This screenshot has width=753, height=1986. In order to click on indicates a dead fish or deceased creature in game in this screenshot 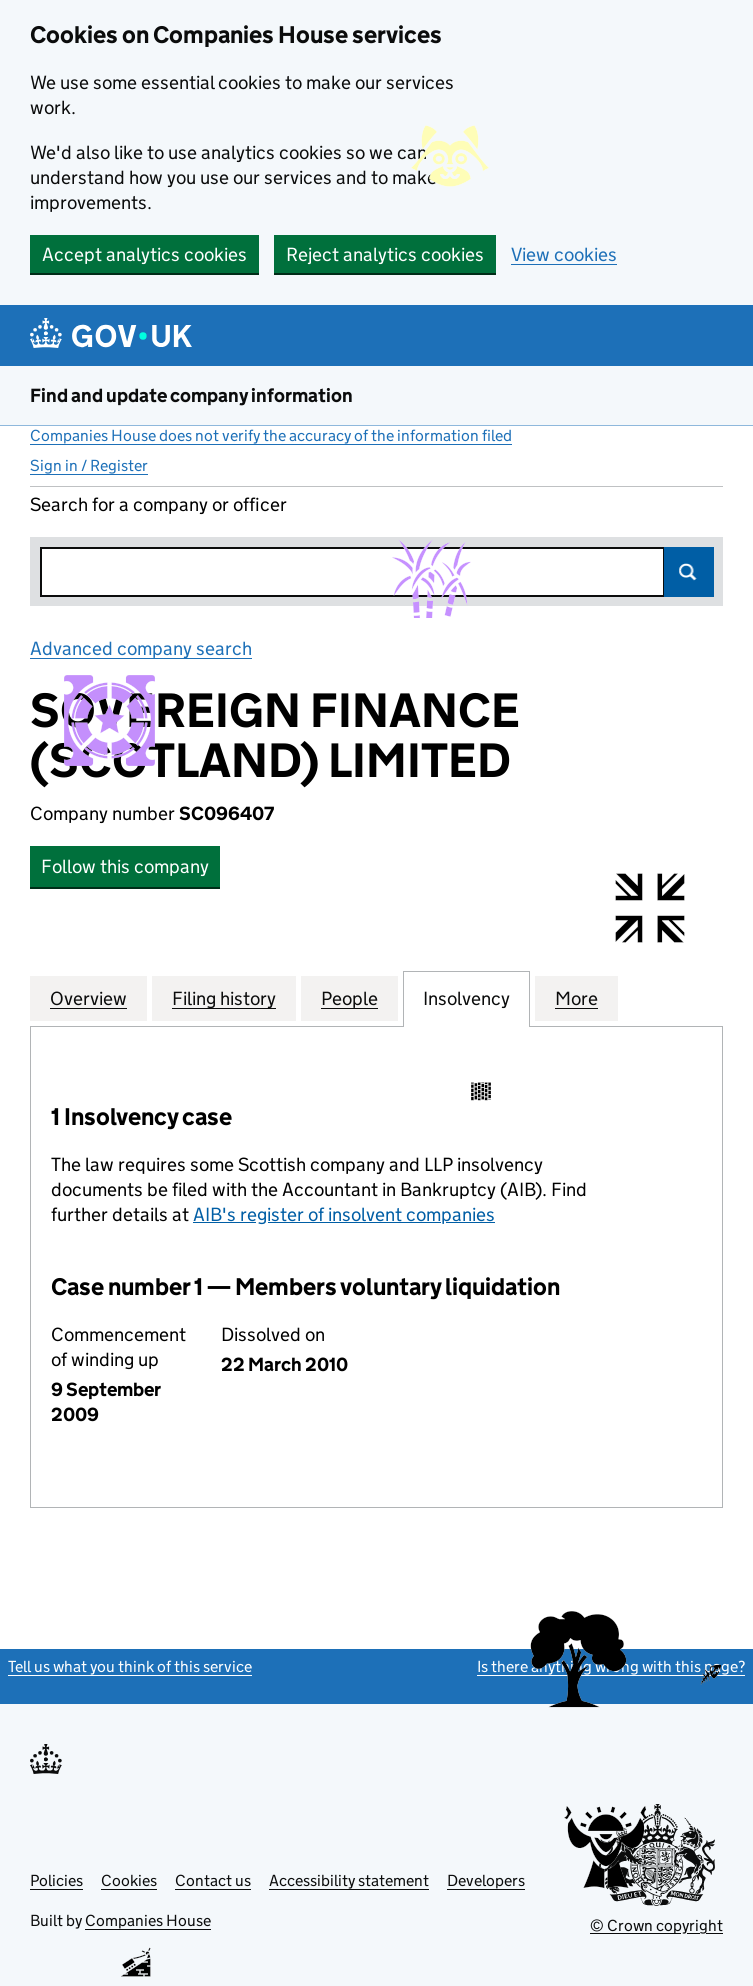, I will do `click(711, 1675)`.